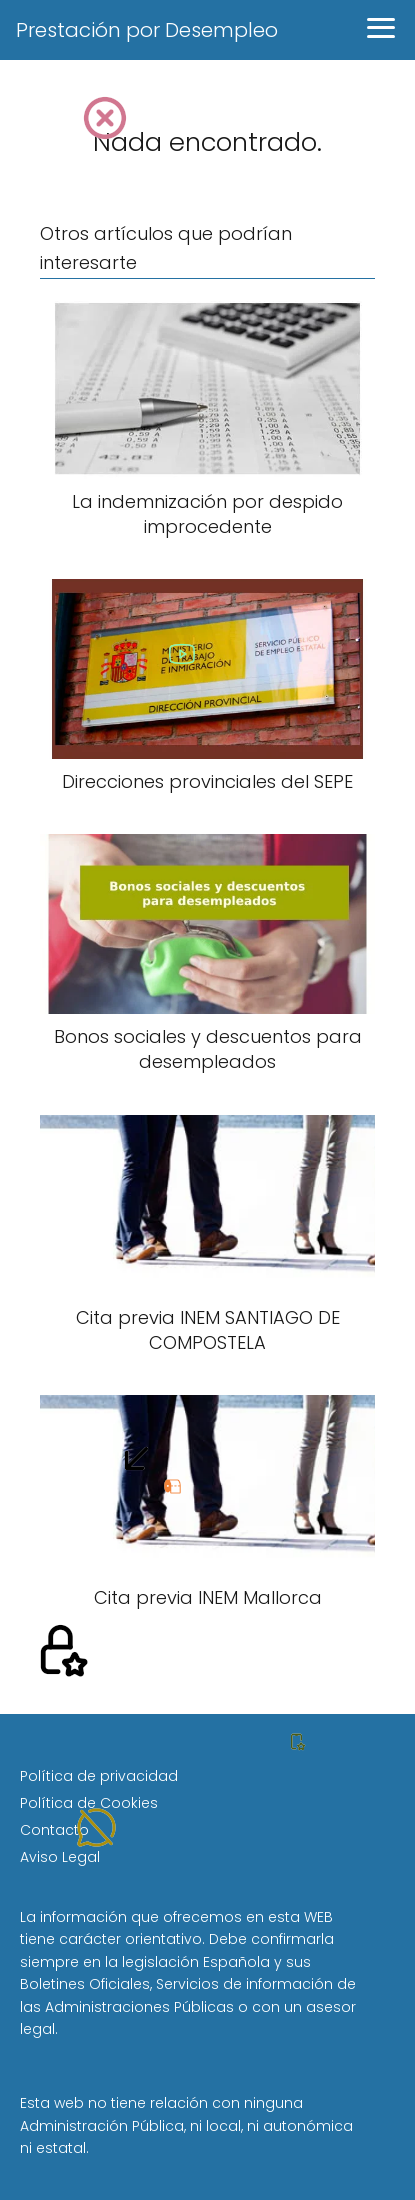  I want to click on bathroom or restroom location indicator, so click(172, 1486).